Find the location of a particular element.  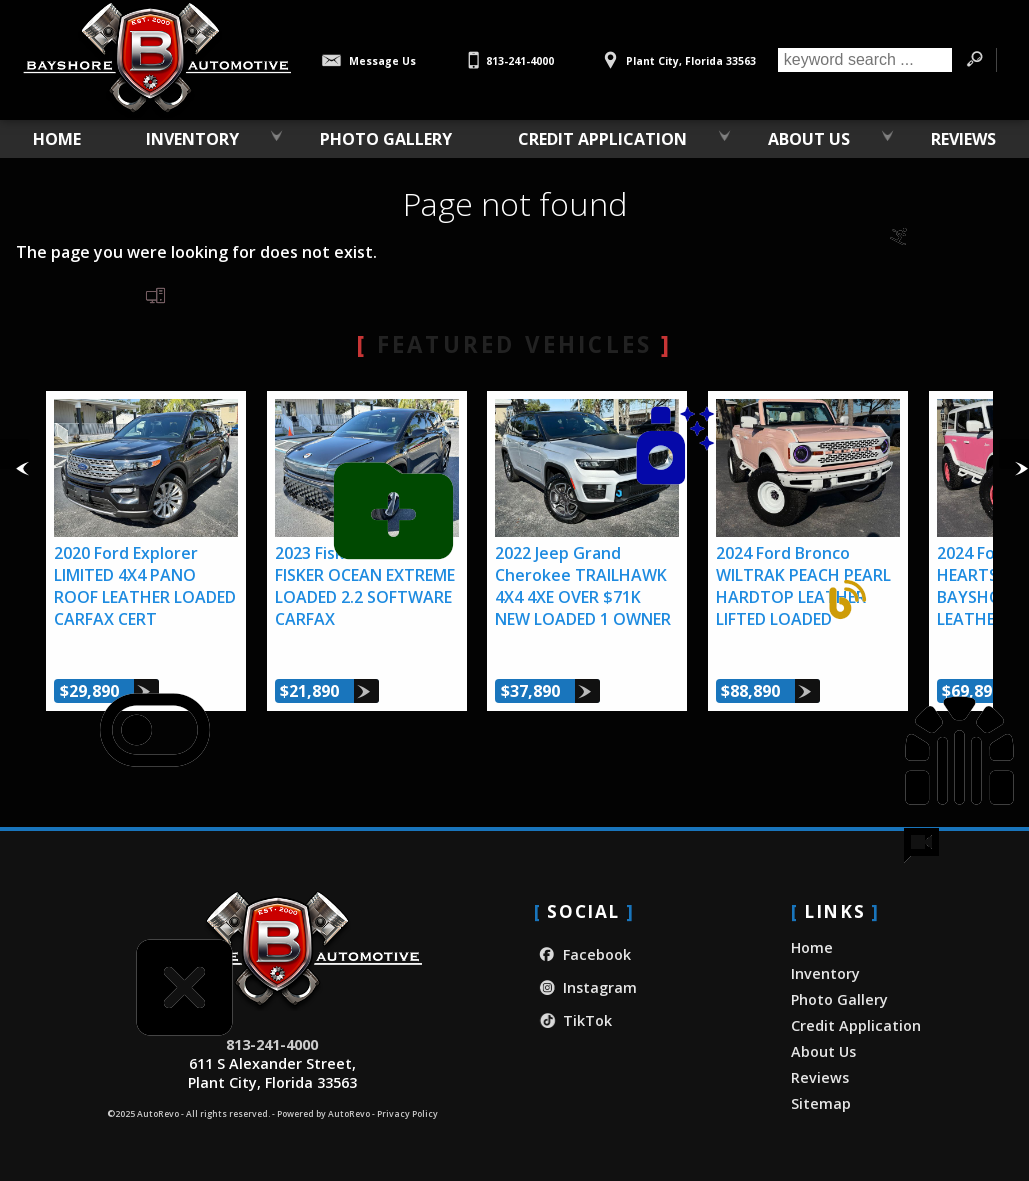

air freshener or fragrance settings is located at coordinates (670, 445).